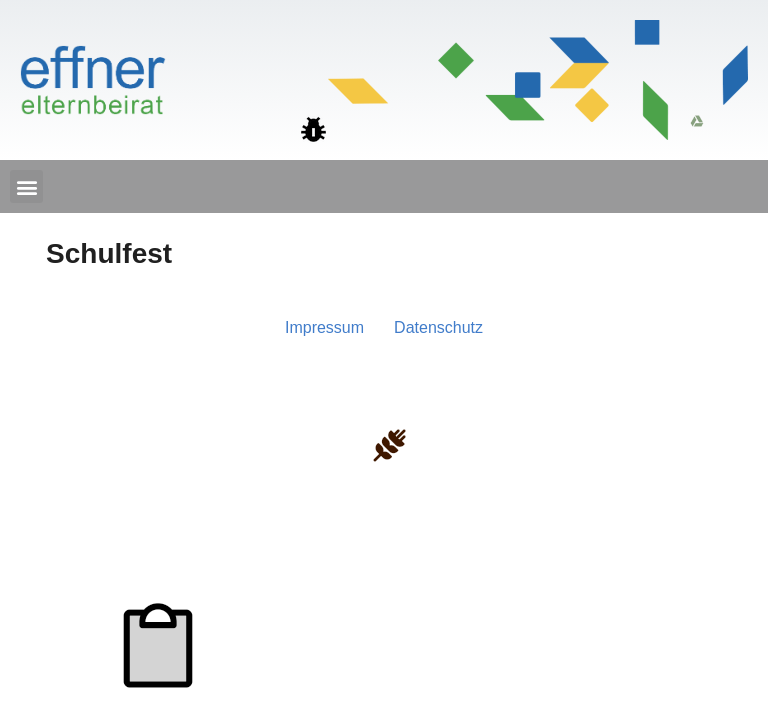 The height and width of the screenshot is (720, 768). I want to click on access clipboard contents, so click(158, 647).